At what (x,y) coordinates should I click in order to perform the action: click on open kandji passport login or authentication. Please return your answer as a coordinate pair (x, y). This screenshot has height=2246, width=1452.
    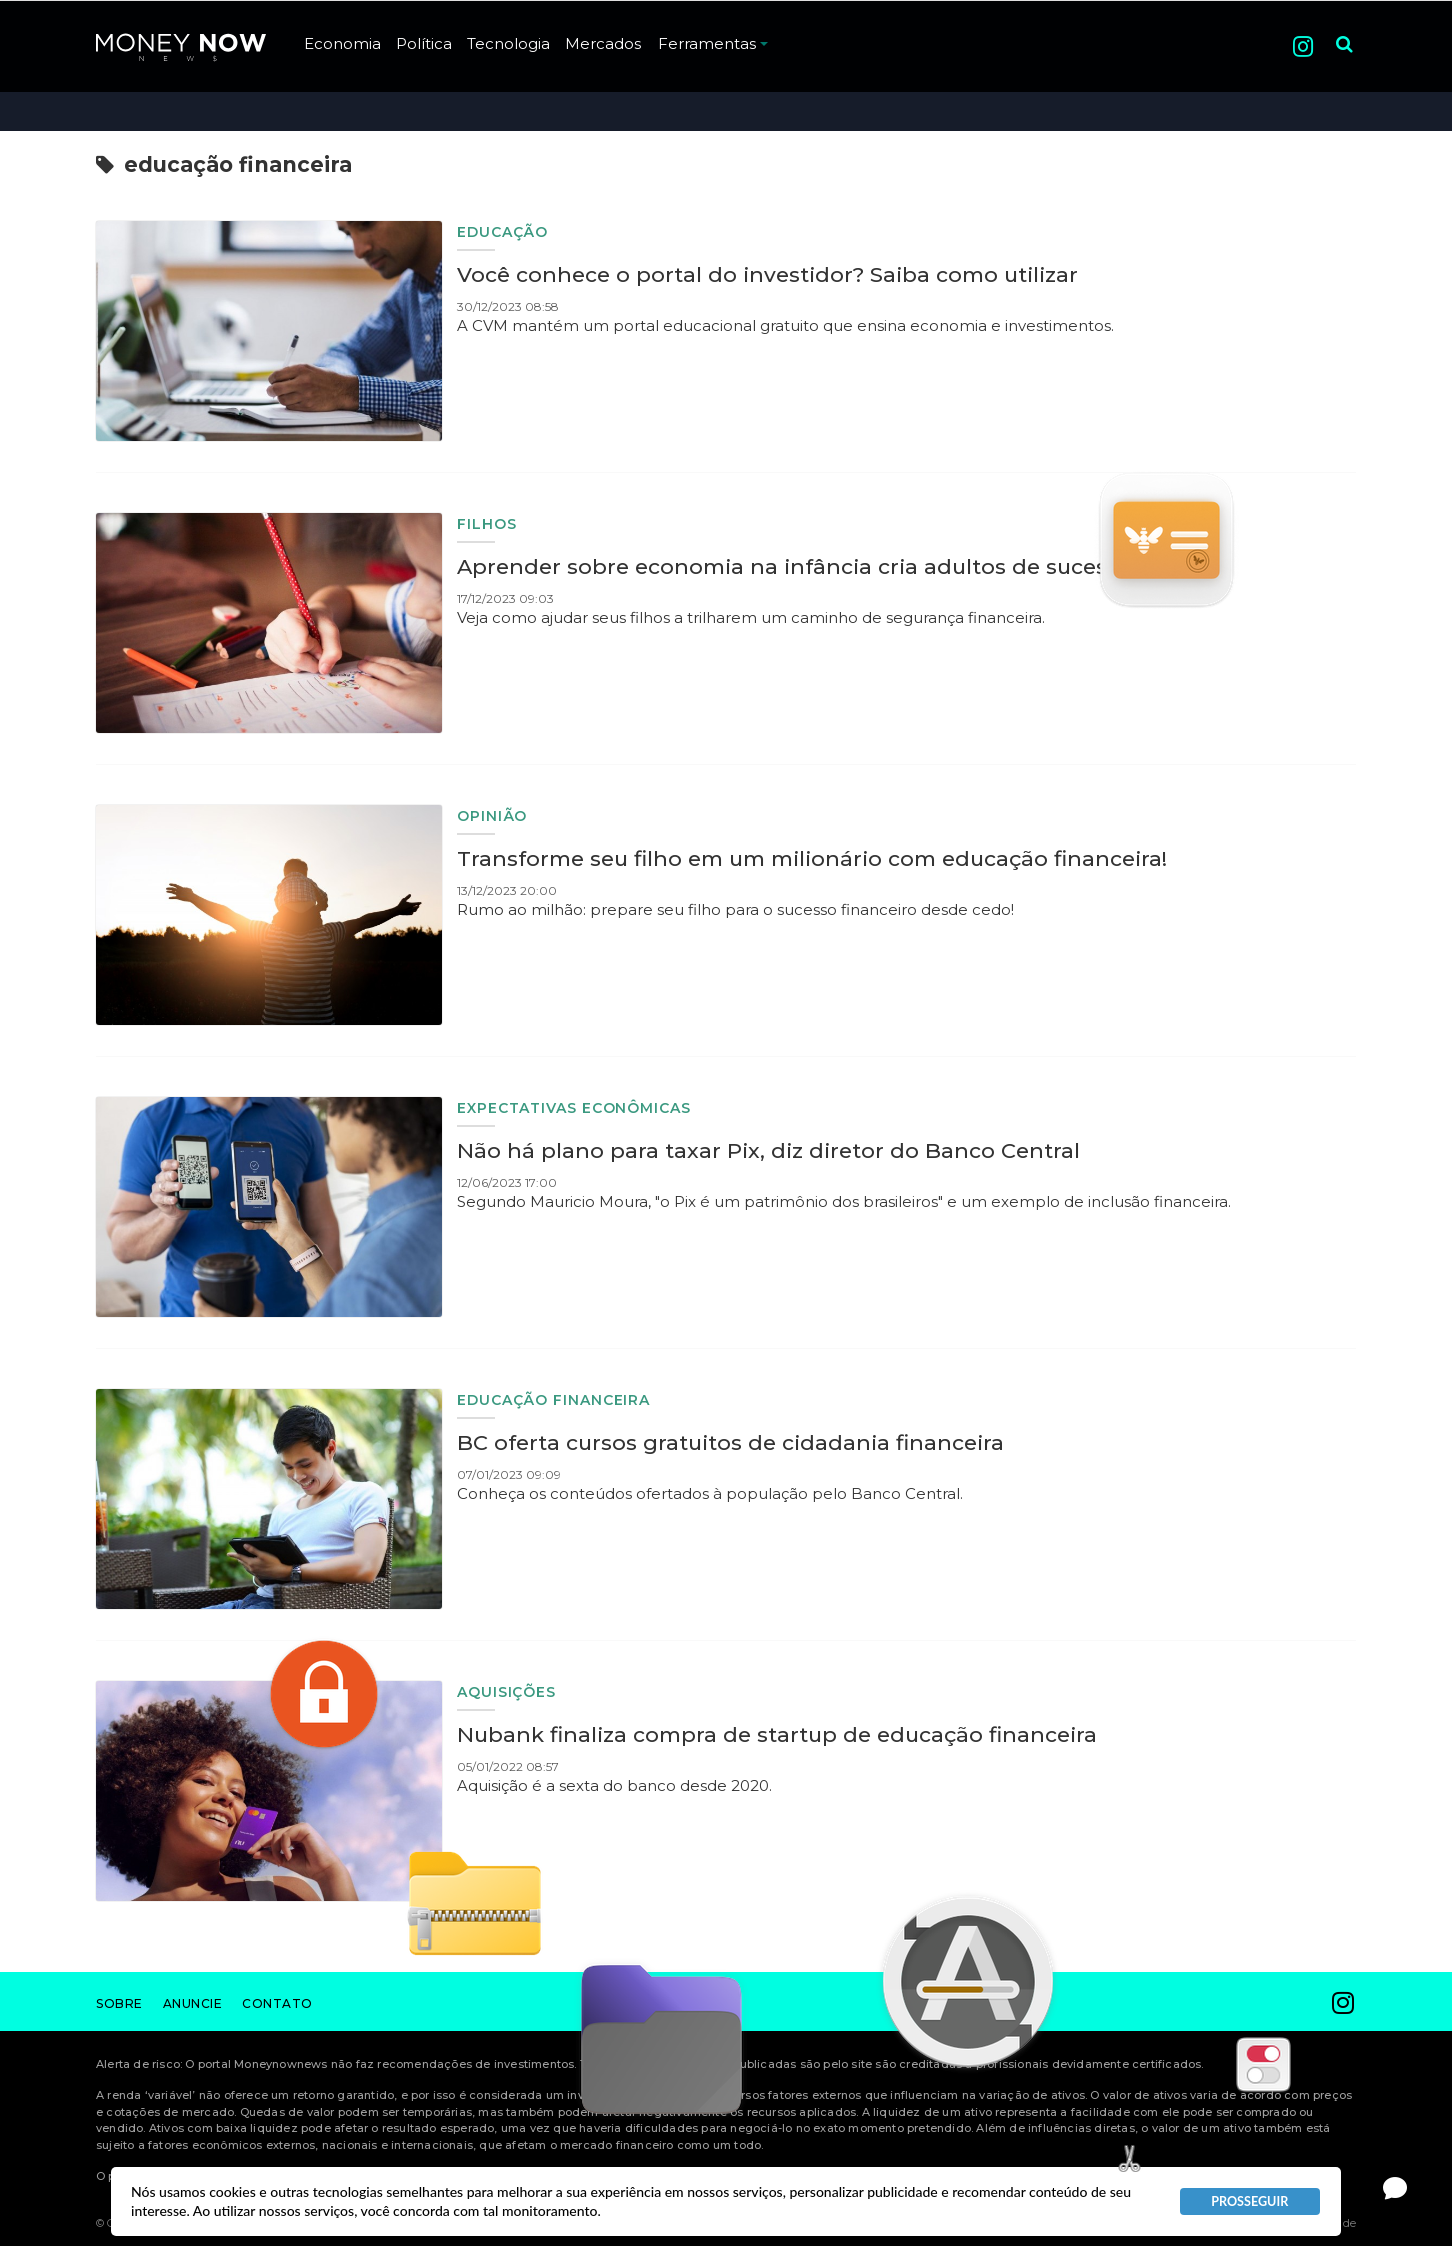
    Looking at the image, I should click on (1166, 539).